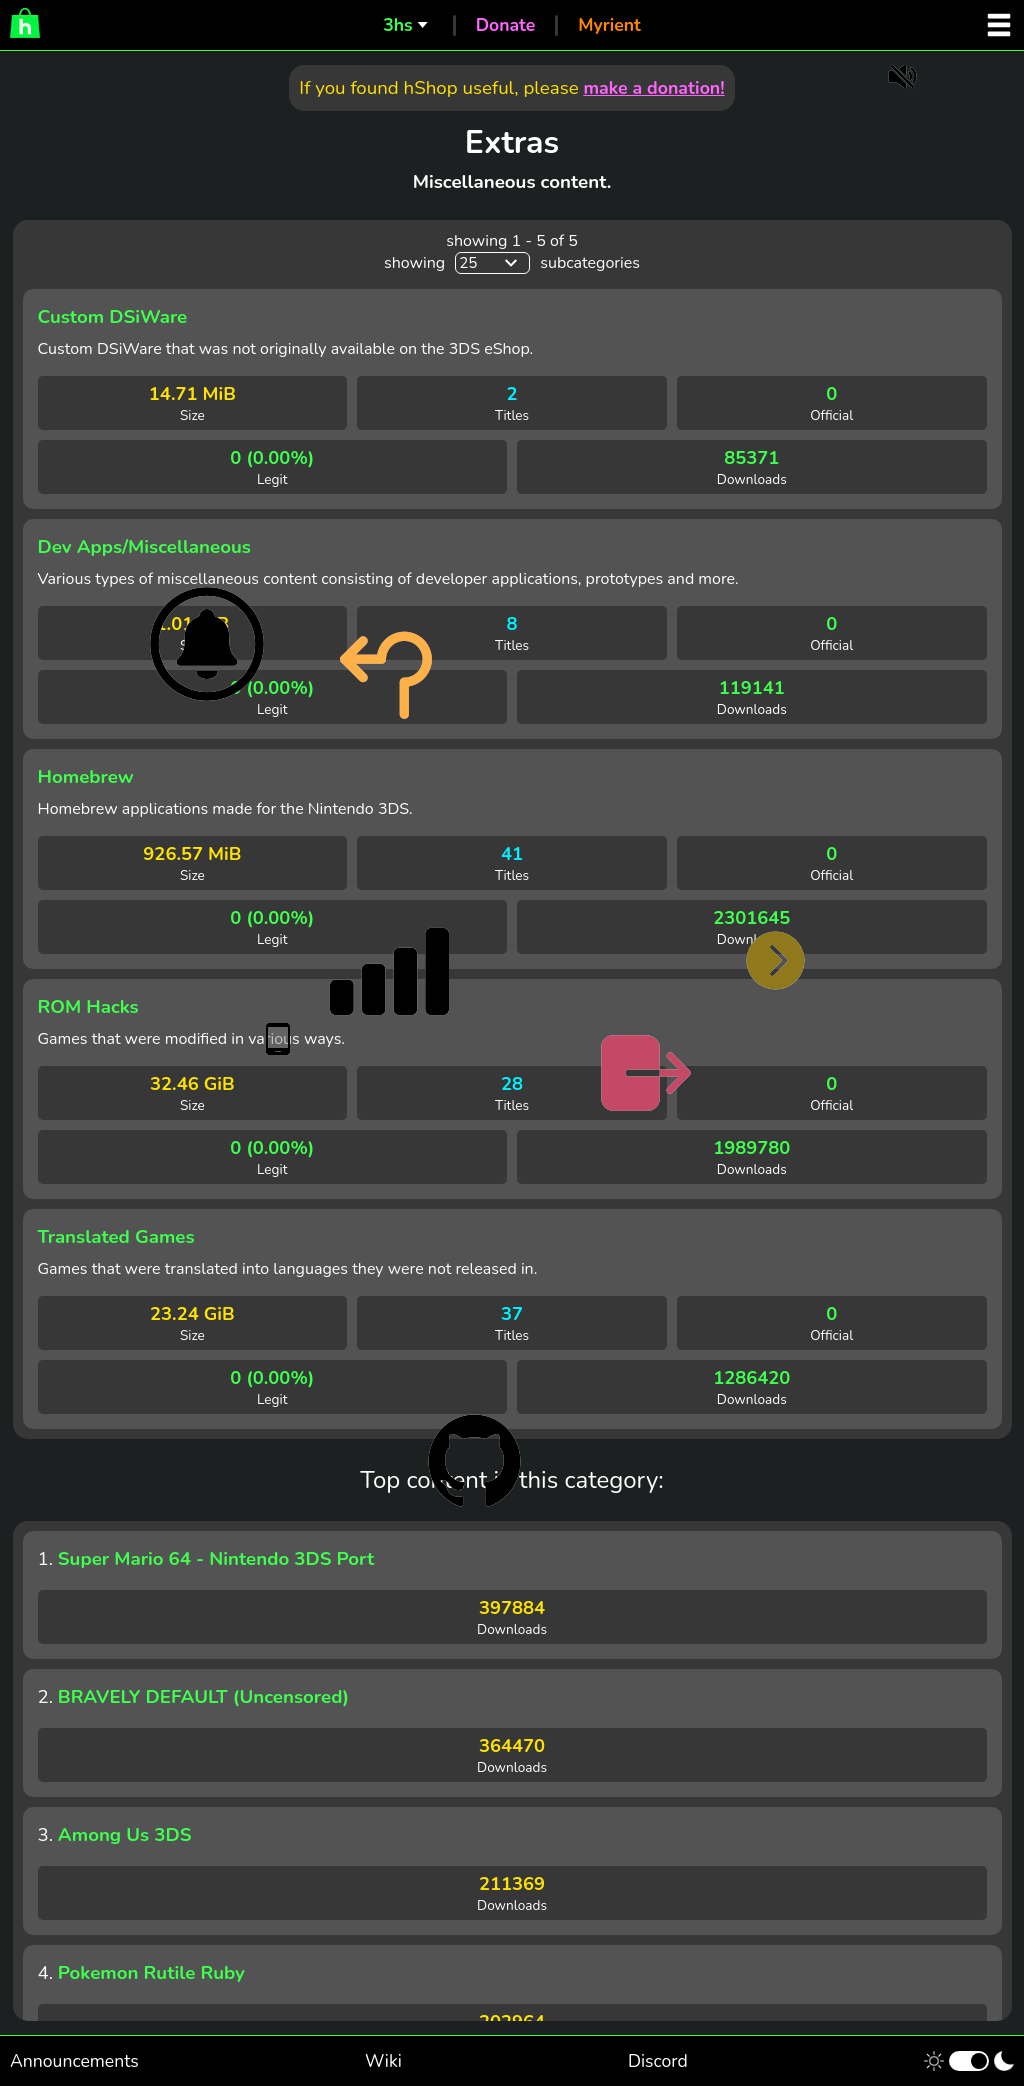 The height and width of the screenshot is (2086, 1024). Describe the element at coordinates (386, 673) in the screenshot. I see `take the left exit at the roundabout` at that location.